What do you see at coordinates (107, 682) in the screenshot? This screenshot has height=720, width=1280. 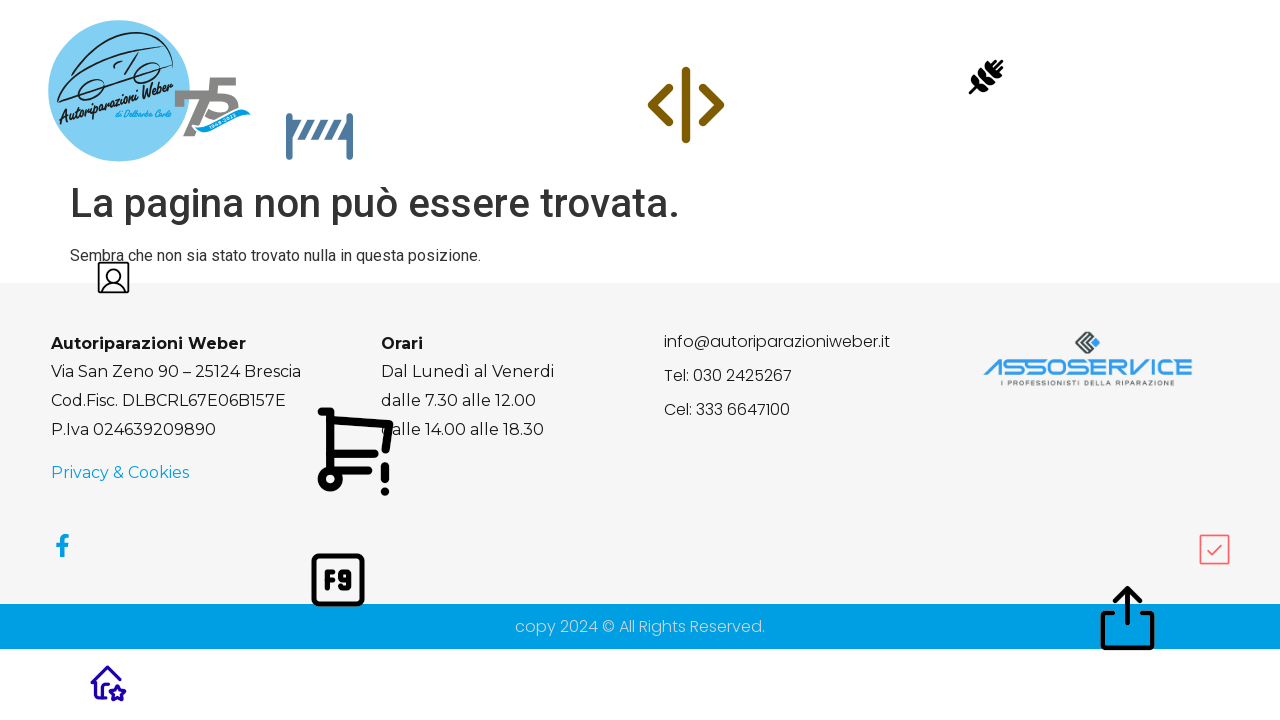 I see `mark a location as favorite` at bounding box center [107, 682].